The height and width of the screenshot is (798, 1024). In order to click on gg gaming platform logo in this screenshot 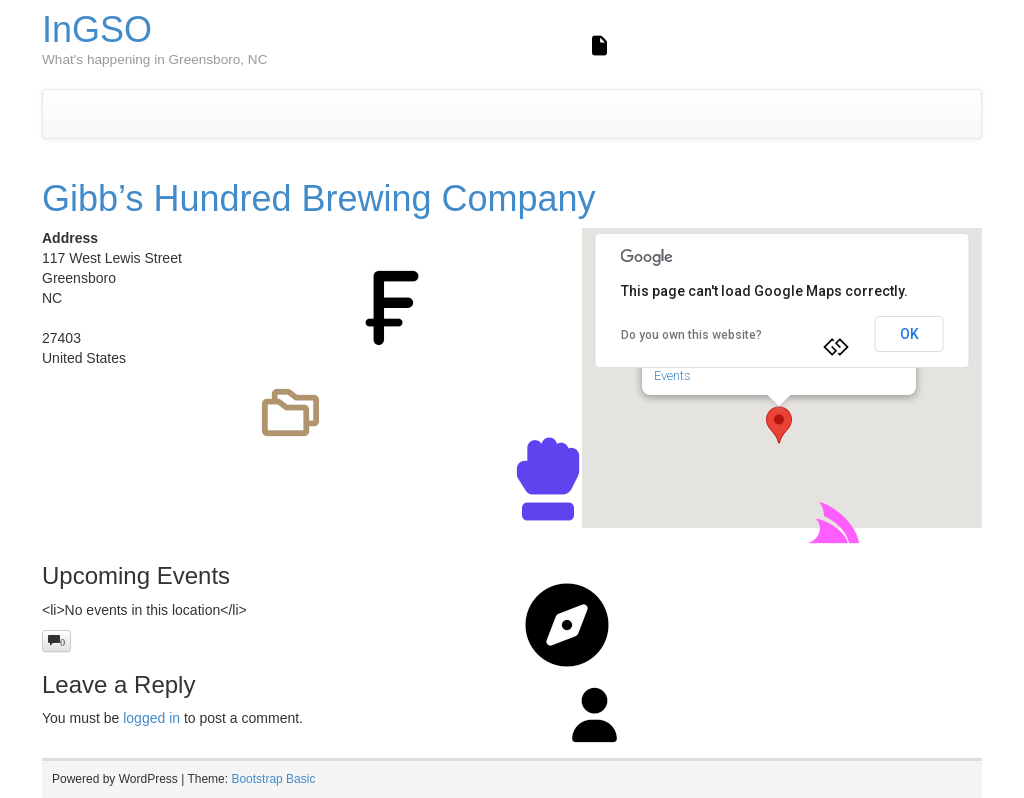, I will do `click(836, 347)`.